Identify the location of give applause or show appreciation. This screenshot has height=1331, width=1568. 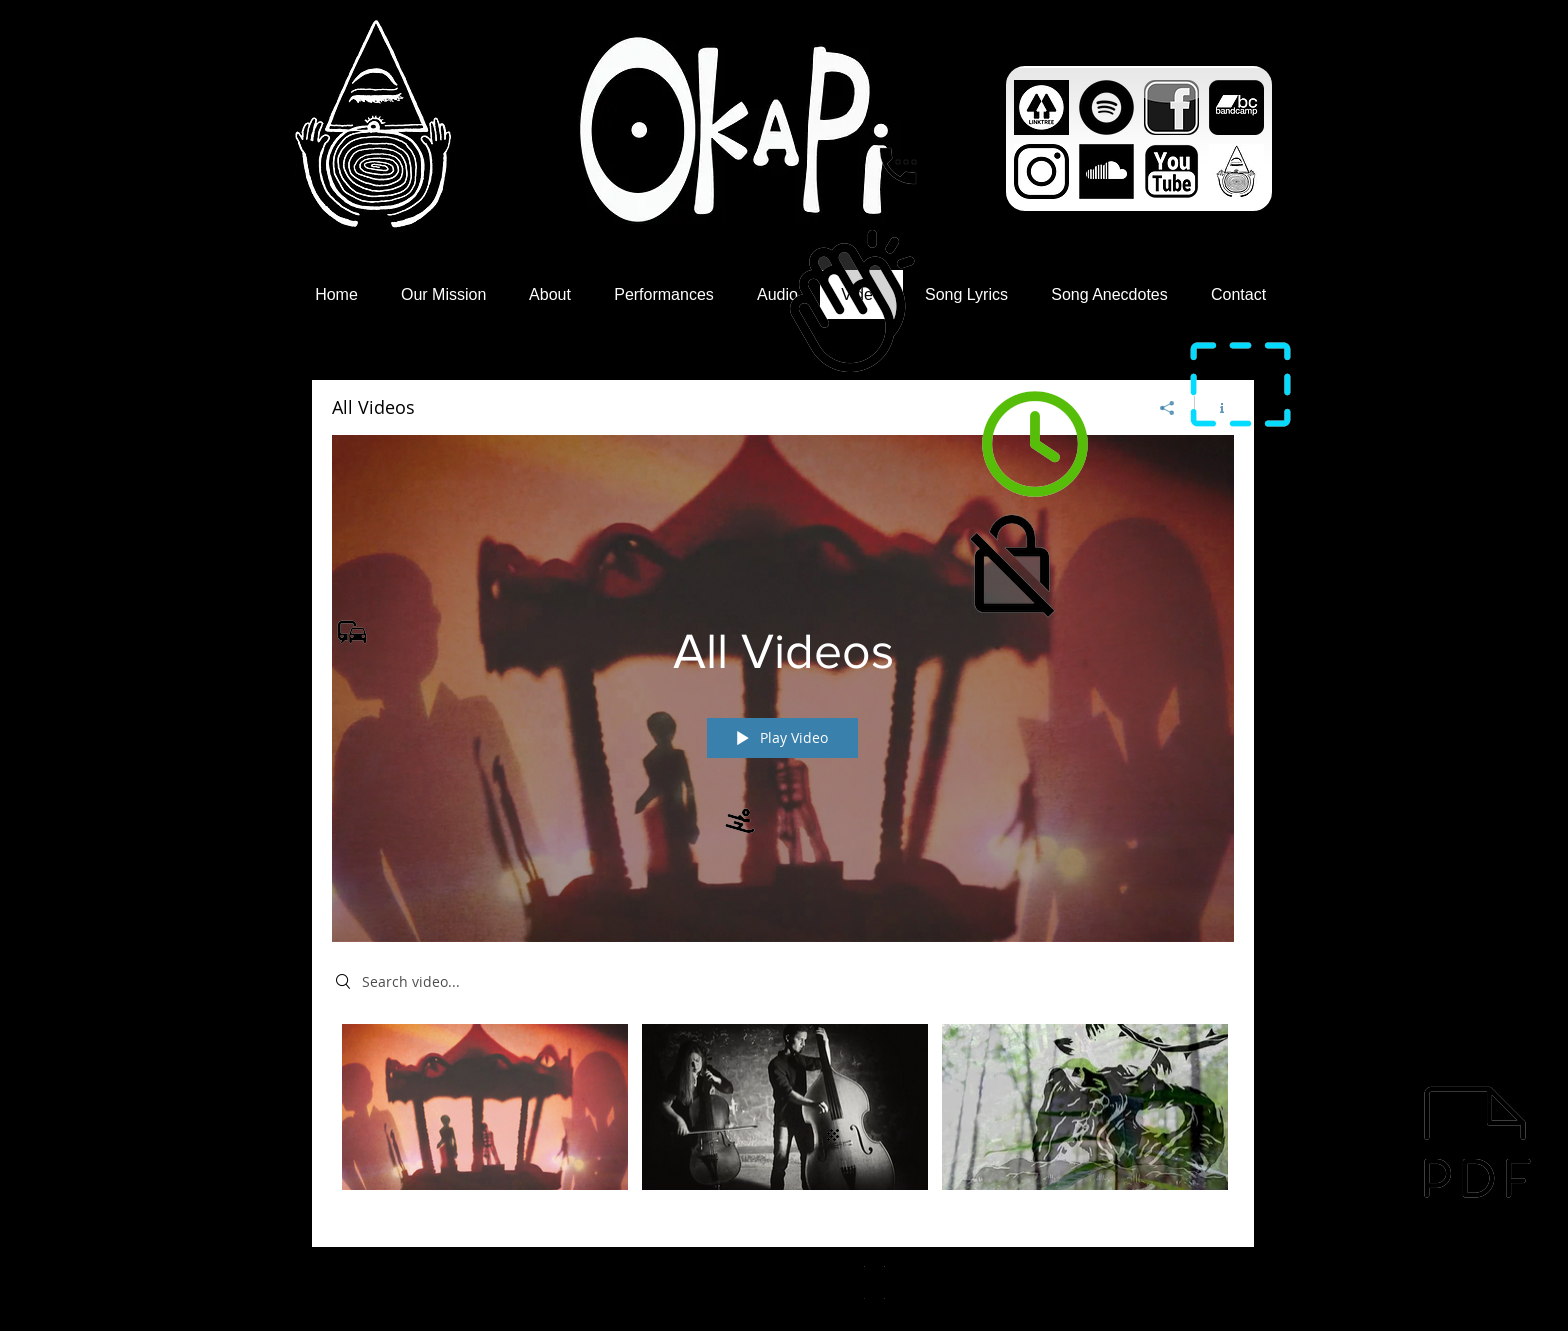
(850, 301).